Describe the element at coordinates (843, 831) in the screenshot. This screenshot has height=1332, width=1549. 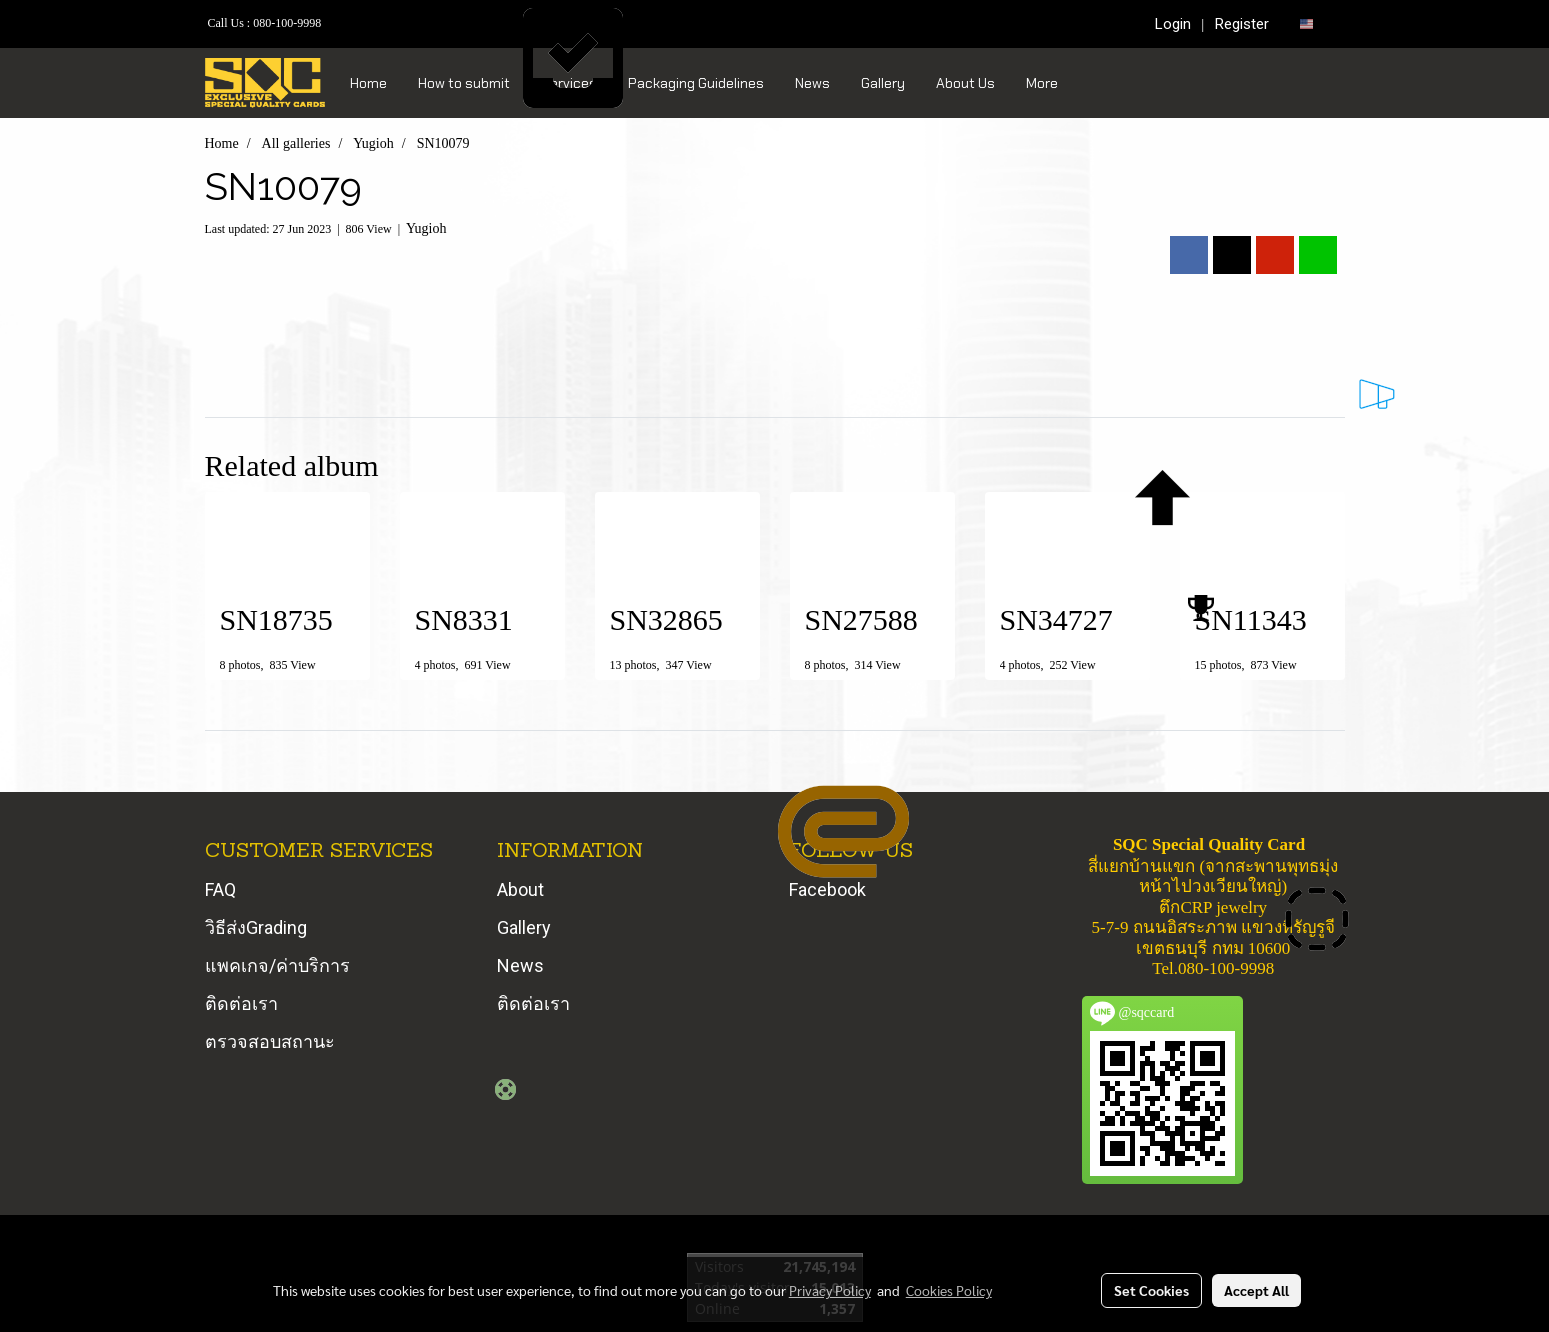
I see `attach a file to your message` at that location.